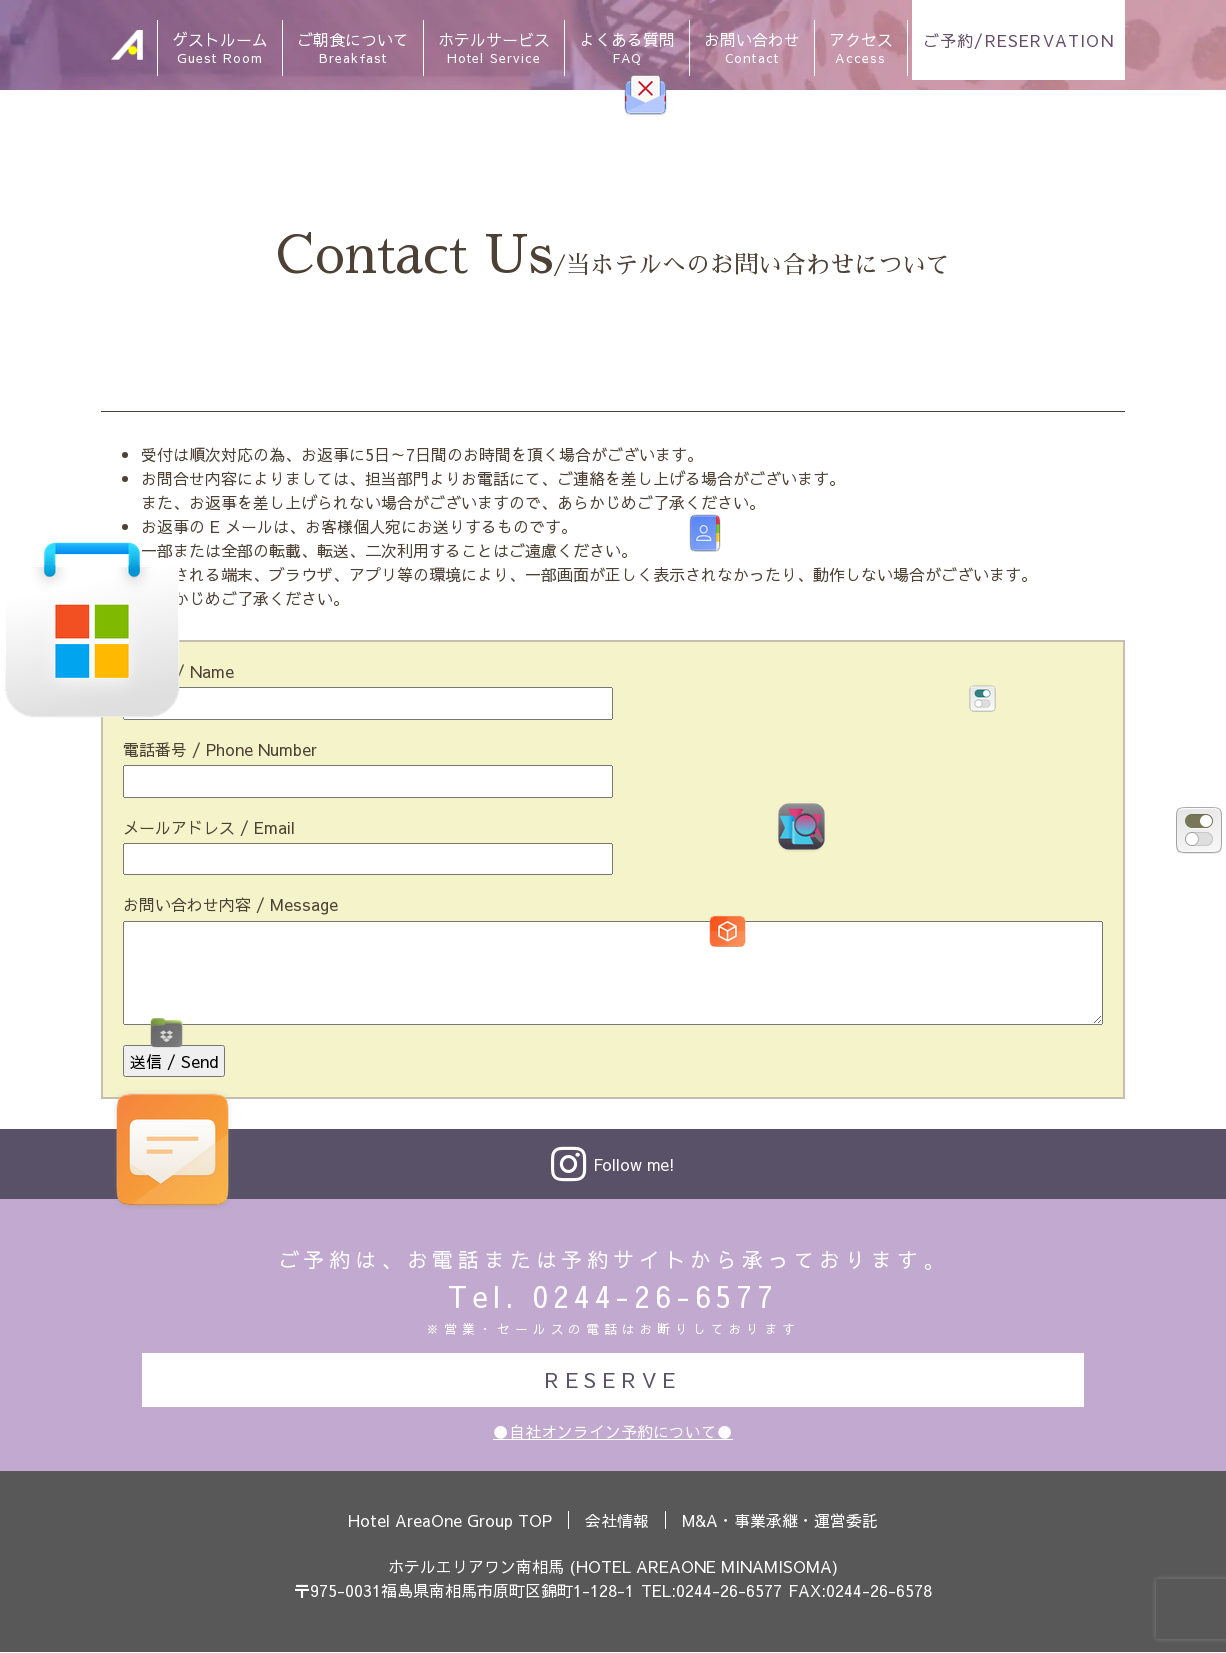 The image size is (1226, 1653). I want to click on open the address book application, so click(705, 533).